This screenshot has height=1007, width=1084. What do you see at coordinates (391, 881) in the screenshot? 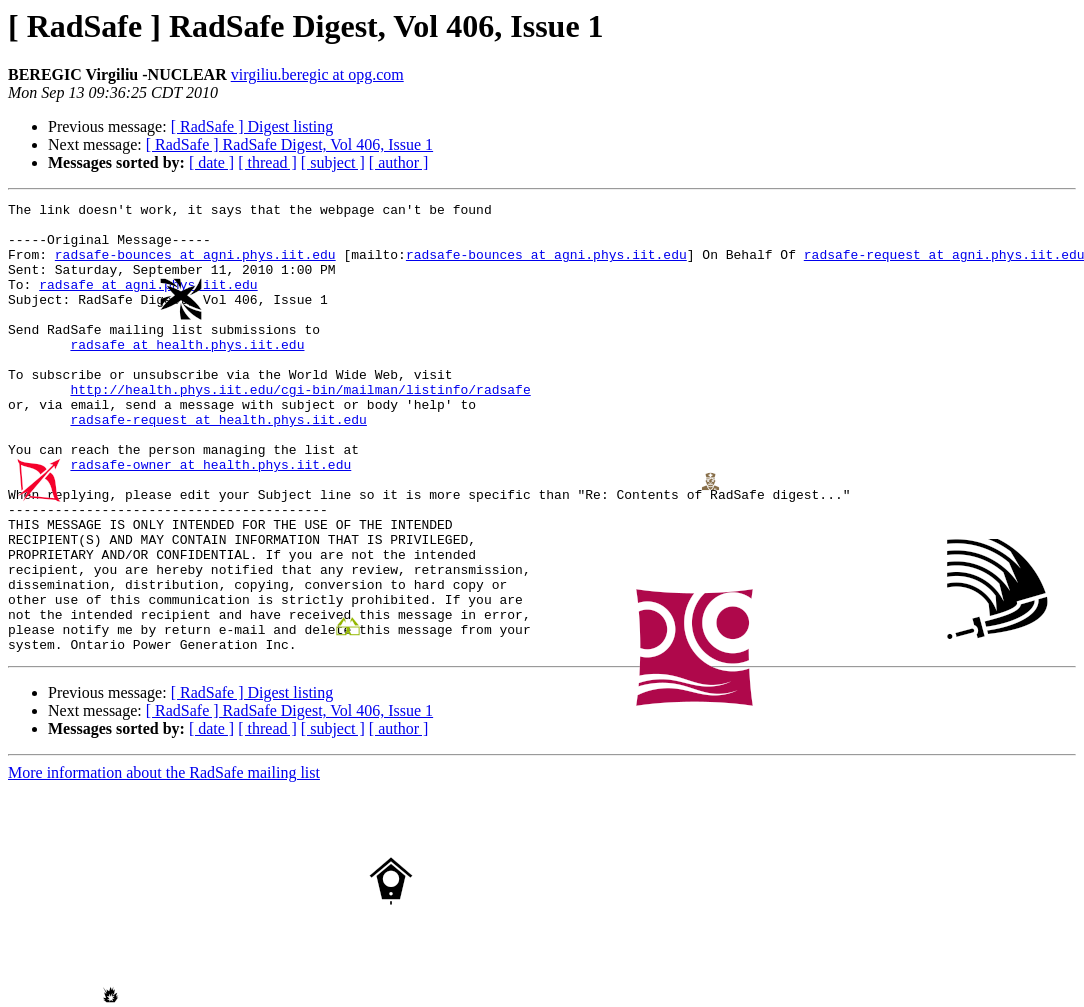
I see `access pet or wildlife features` at bounding box center [391, 881].